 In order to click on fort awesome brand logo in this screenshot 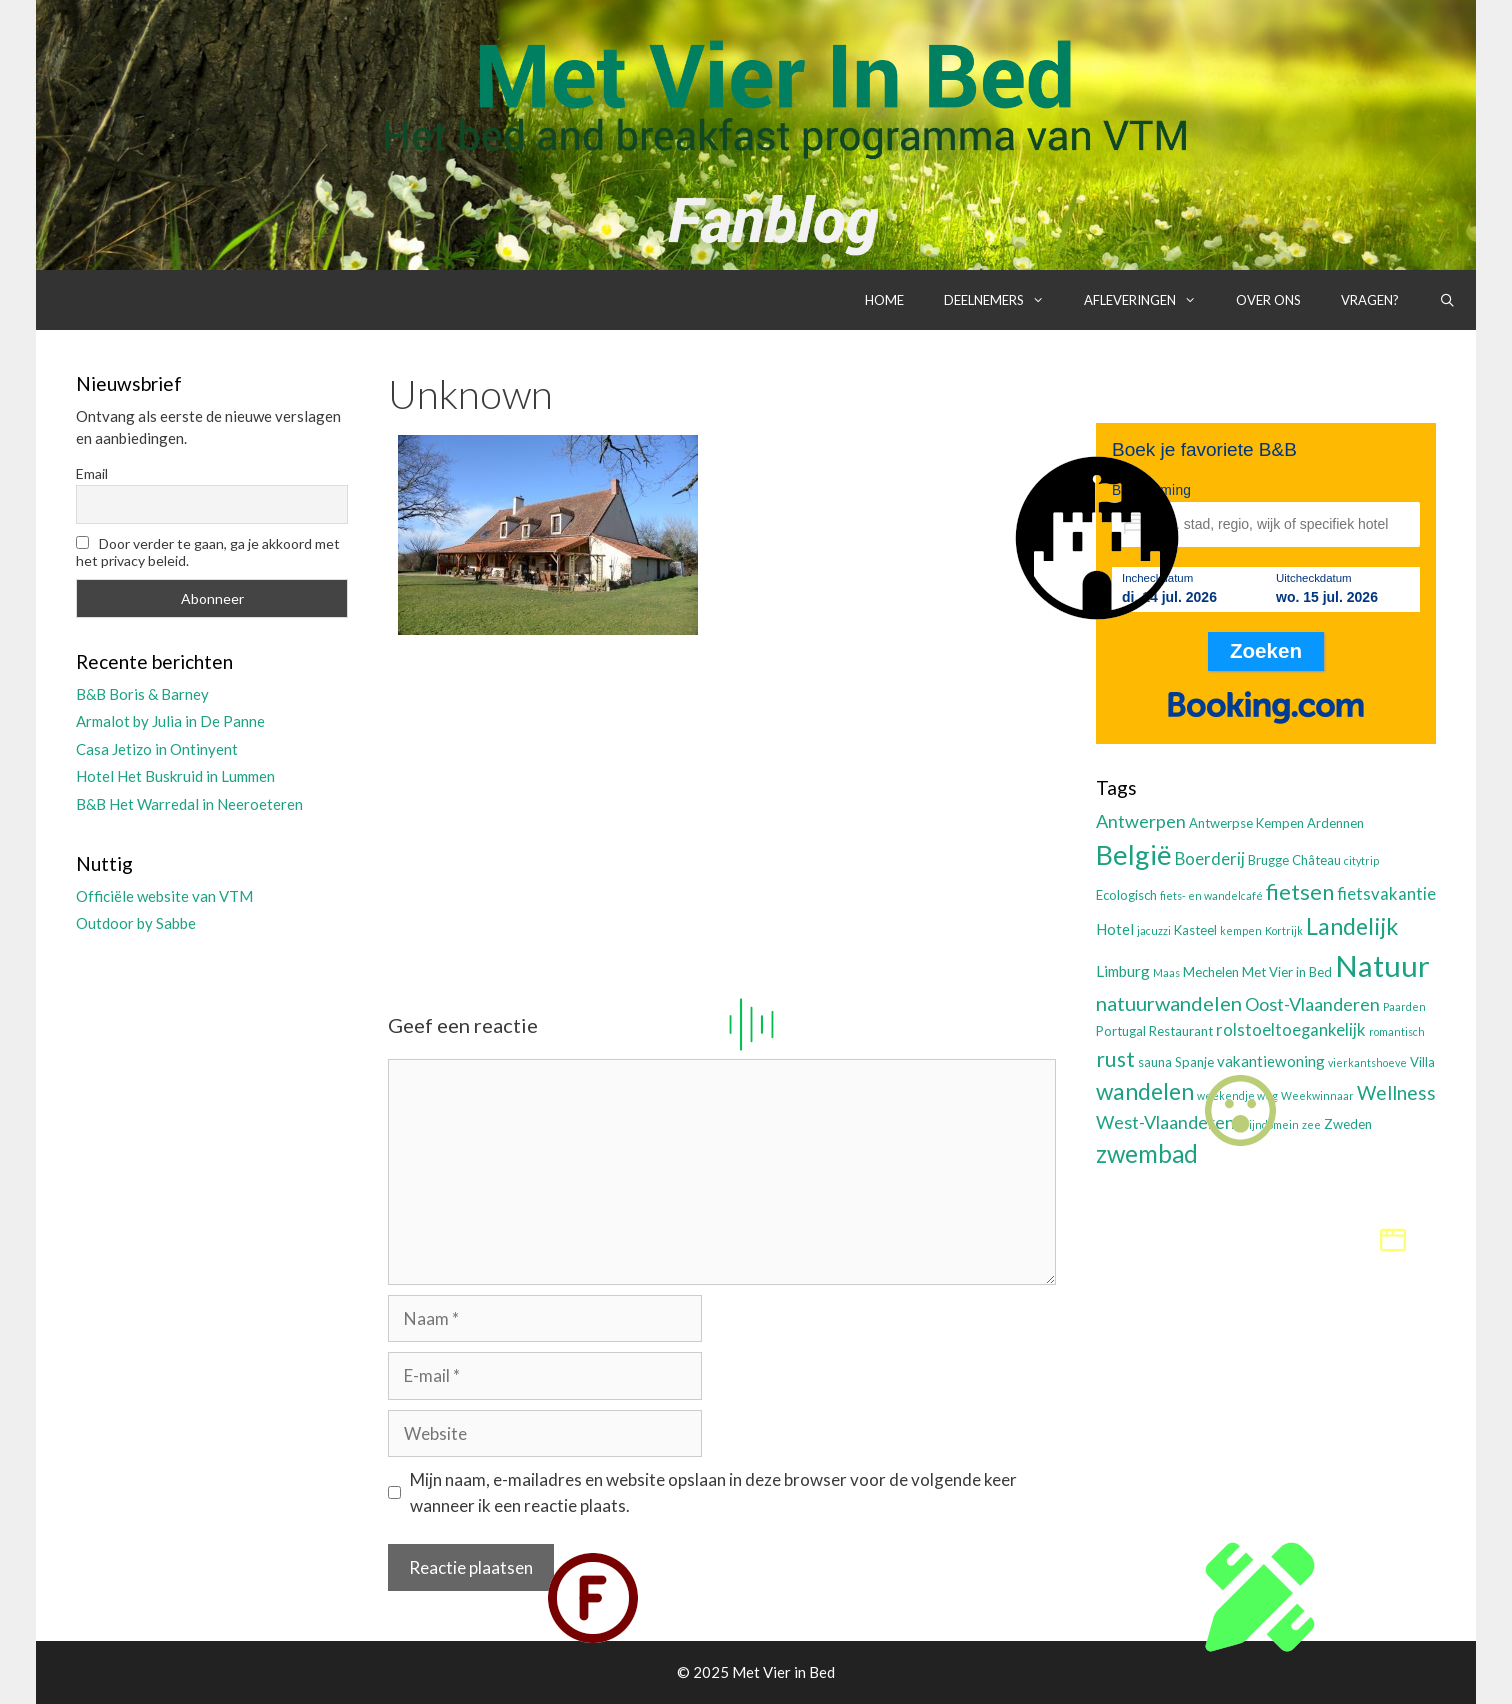, I will do `click(1097, 538)`.